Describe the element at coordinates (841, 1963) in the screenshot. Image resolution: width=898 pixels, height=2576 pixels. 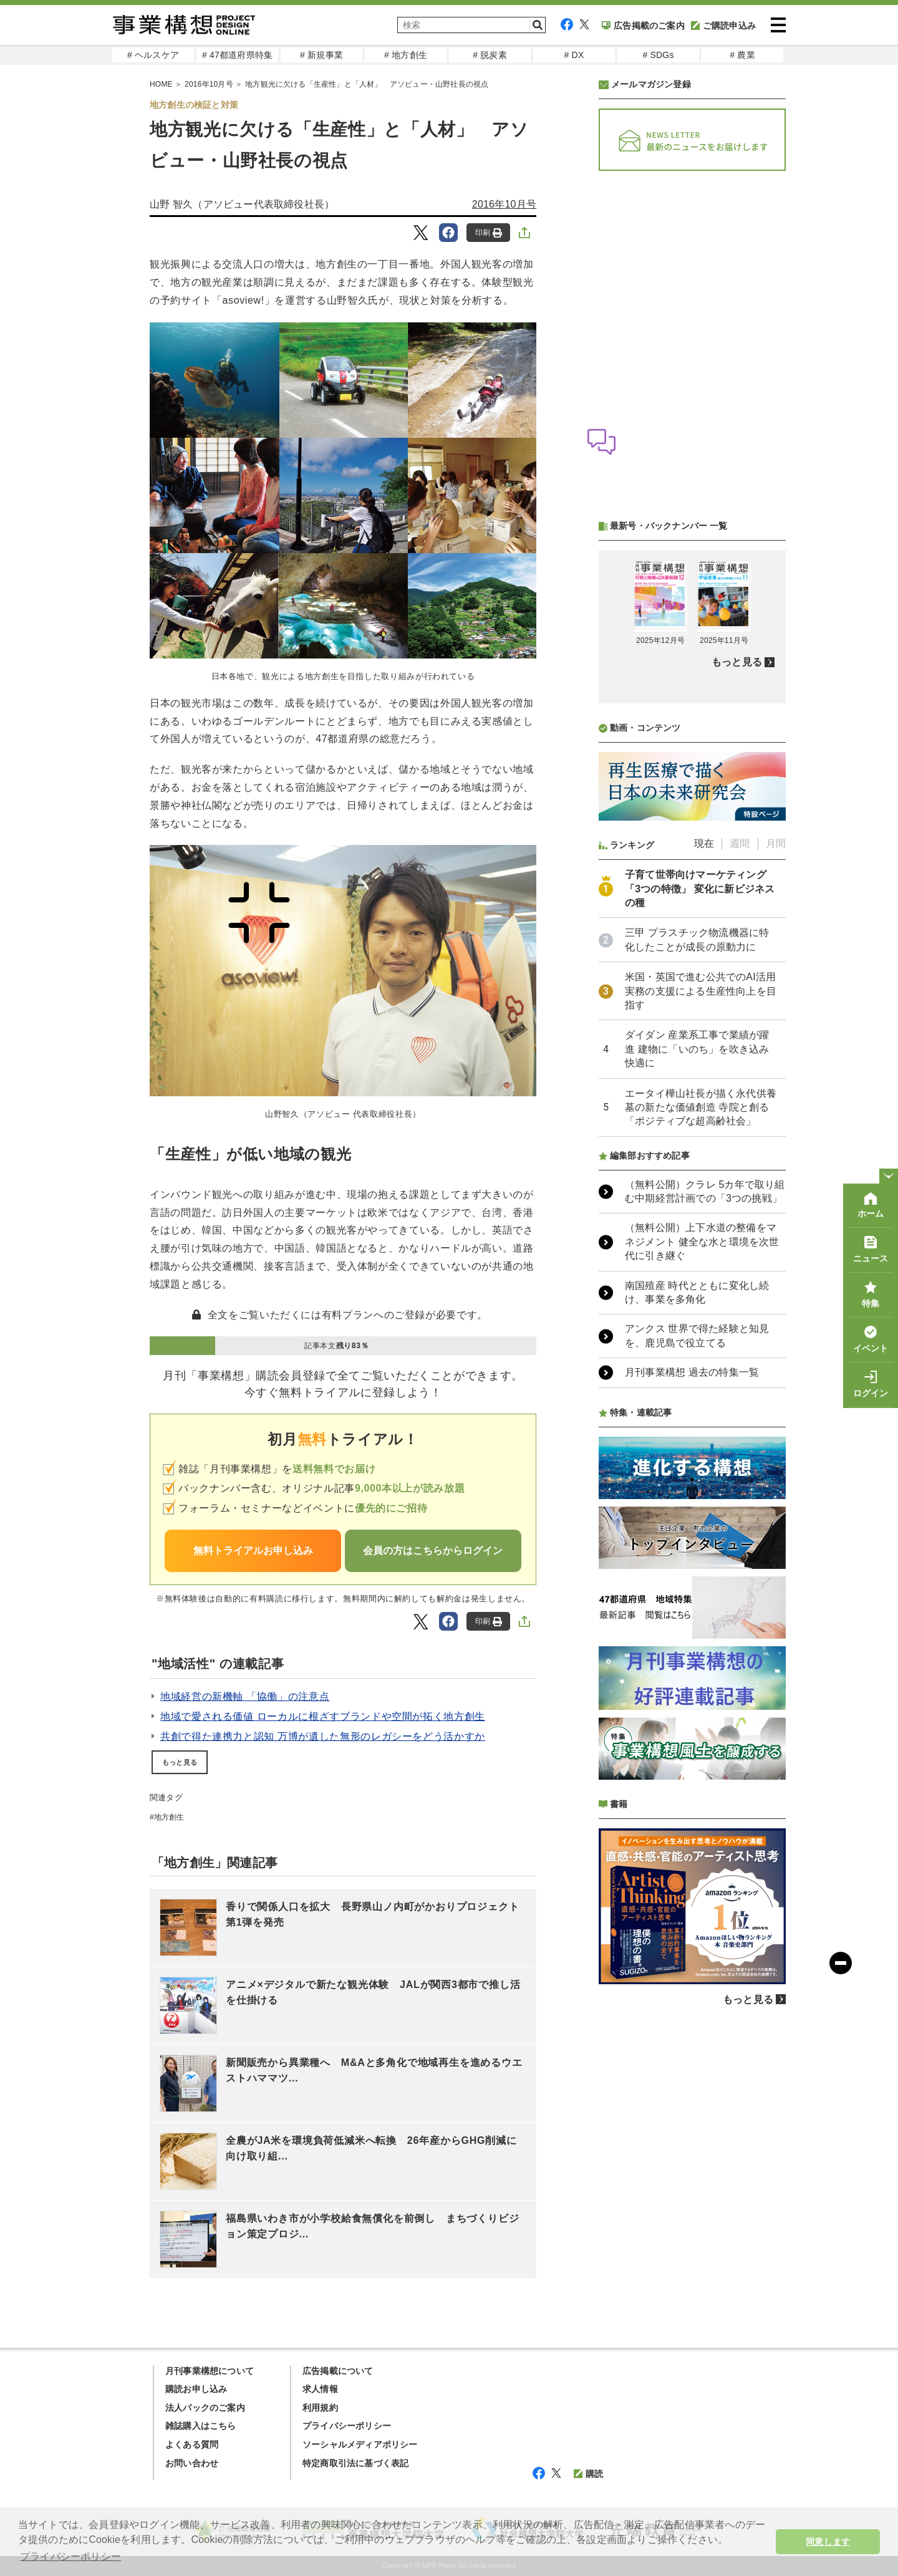
I see `access denied or blocked action` at that location.